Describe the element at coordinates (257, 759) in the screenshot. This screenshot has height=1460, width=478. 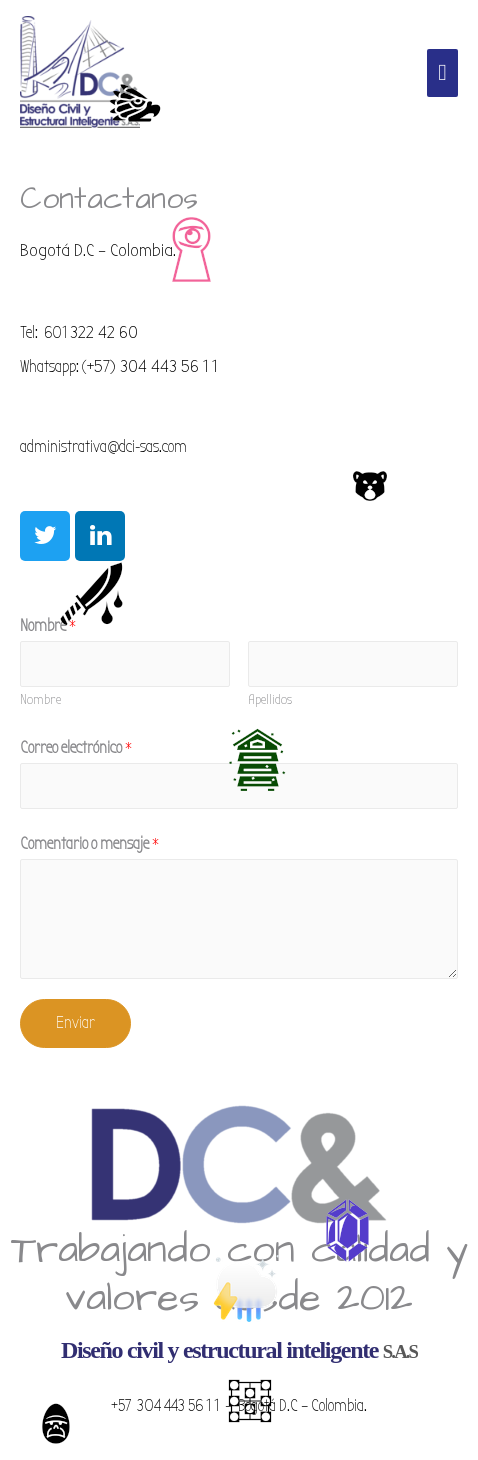
I see `access beekeeping or apiary features` at that location.